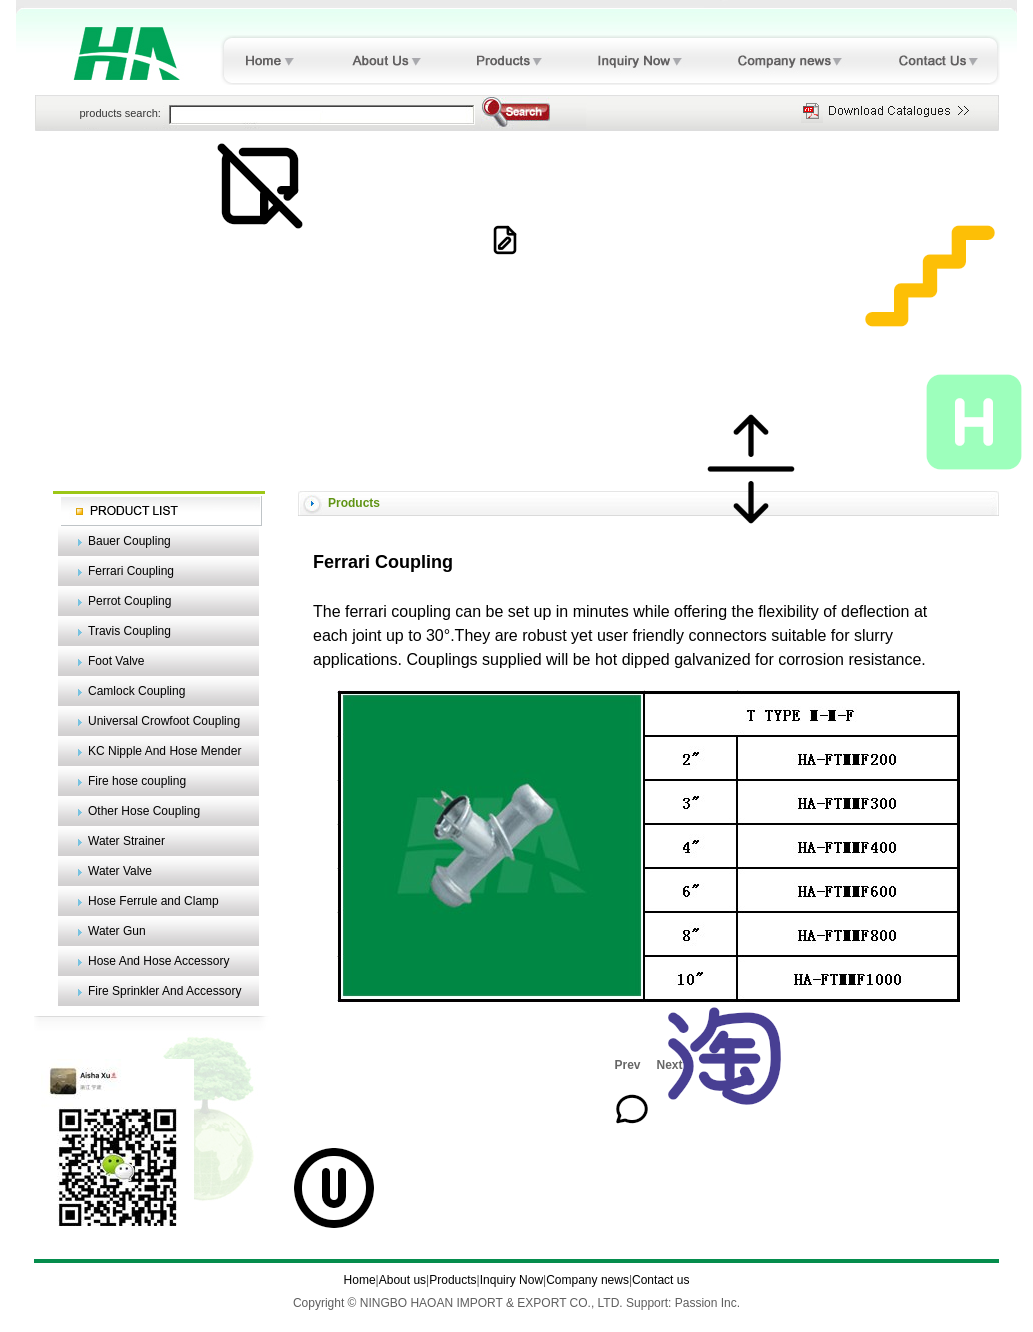 Image resolution: width=1033 pixels, height=1332 pixels. What do you see at coordinates (724, 1053) in the screenshot?
I see `open taobao shopping app` at bounding box center [724, 1053].